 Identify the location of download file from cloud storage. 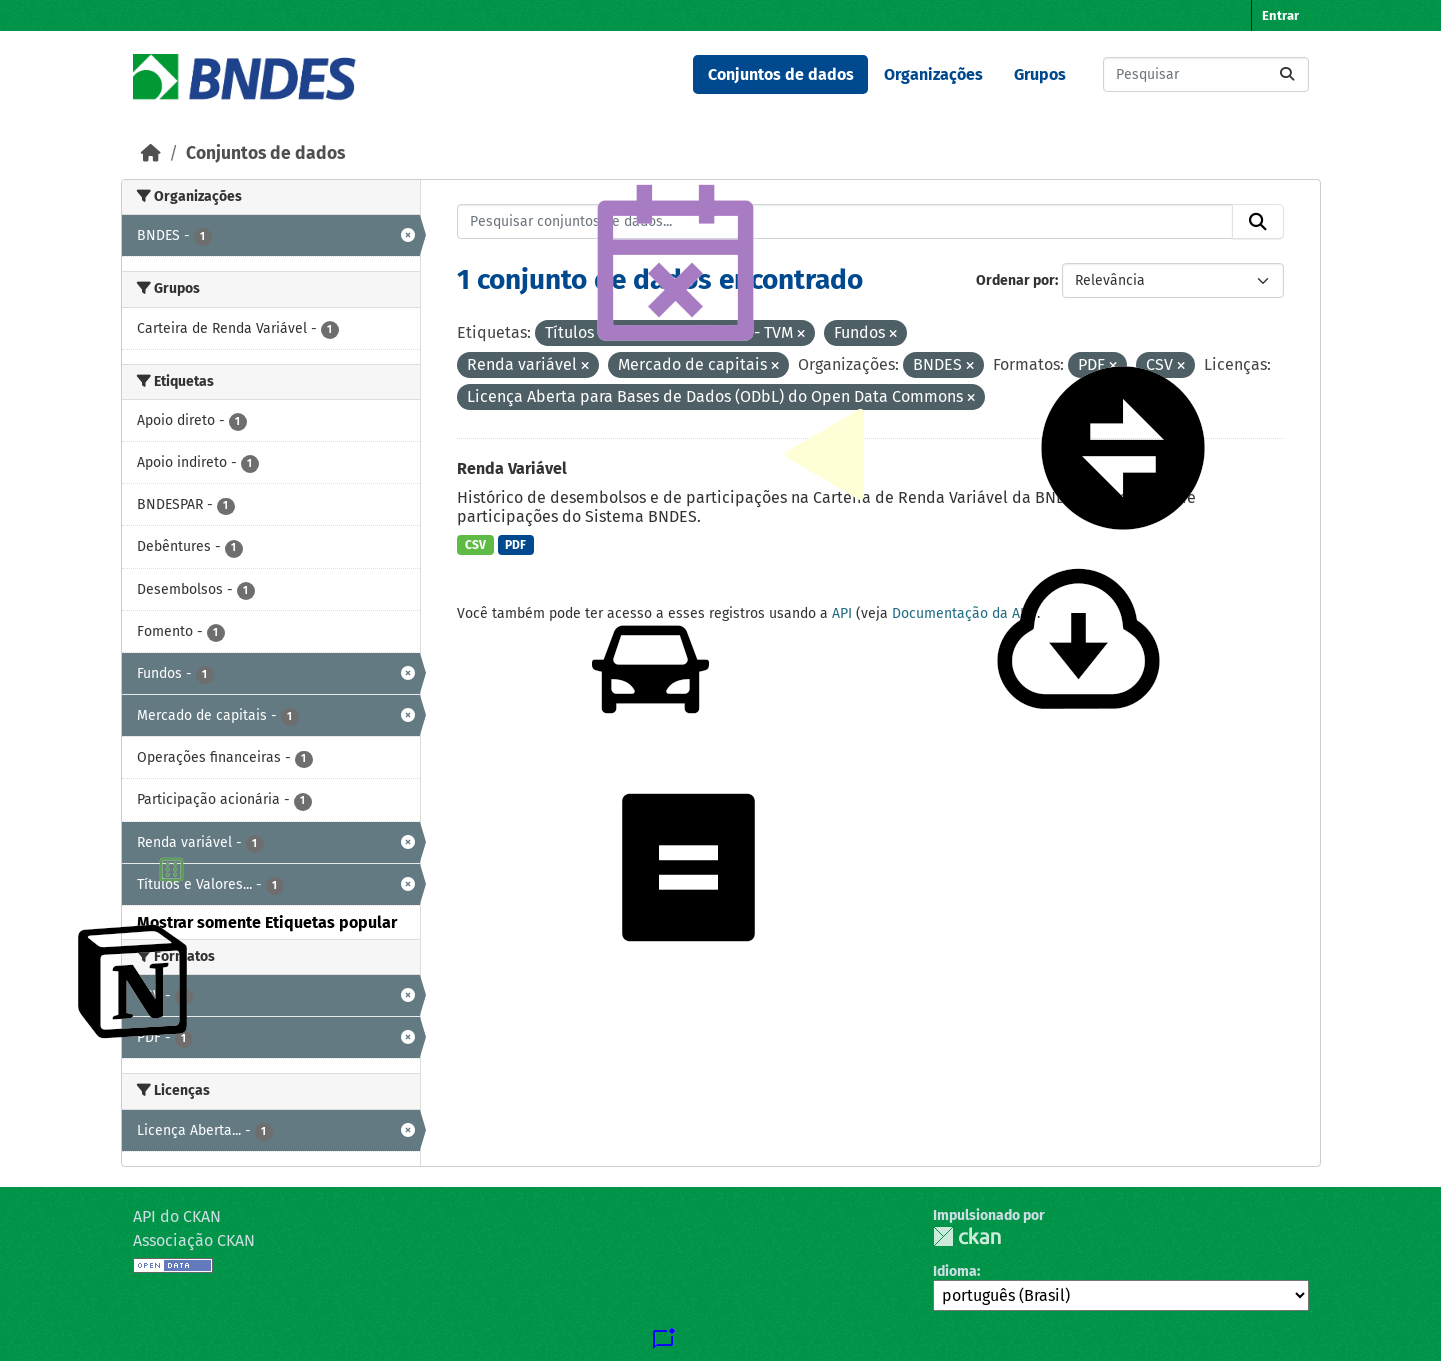
(1078, 642).